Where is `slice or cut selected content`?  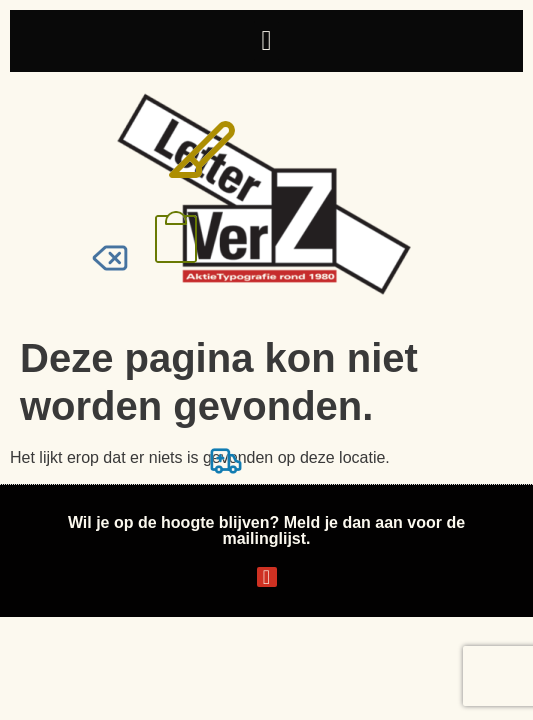
slice or cut selected content is located at coordinates (202, 151).